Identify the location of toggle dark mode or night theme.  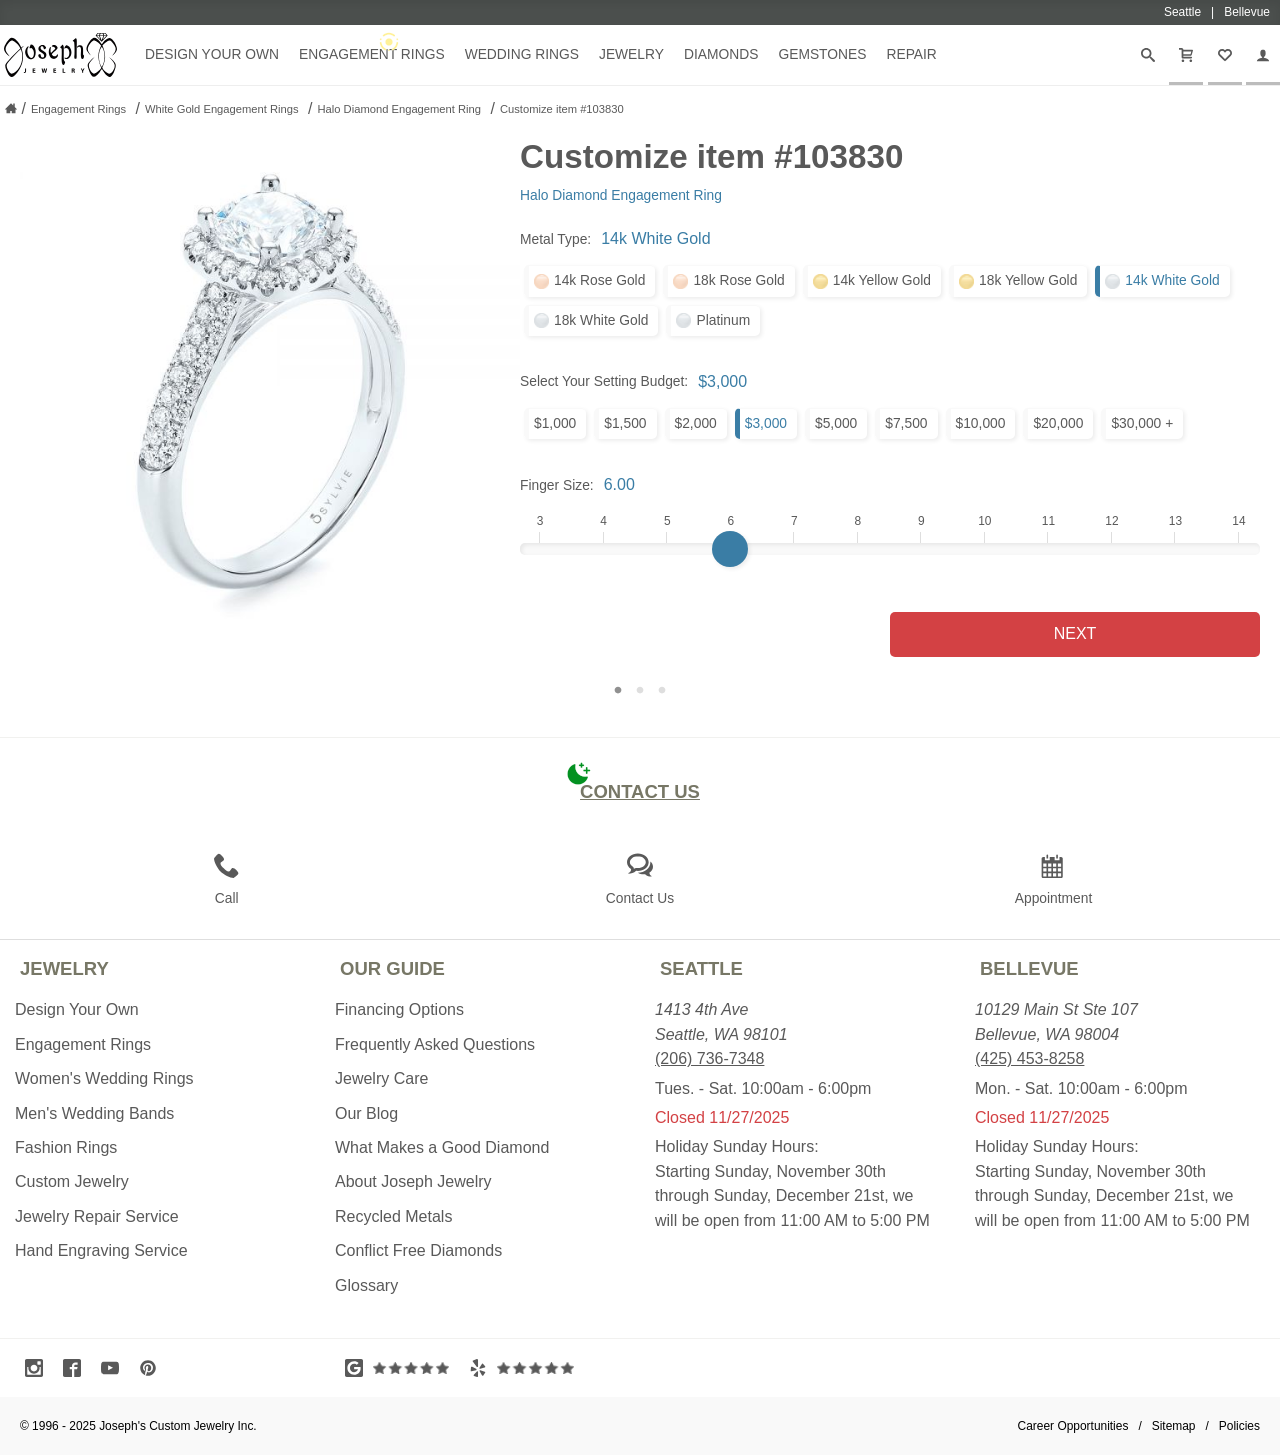
(578, 774).